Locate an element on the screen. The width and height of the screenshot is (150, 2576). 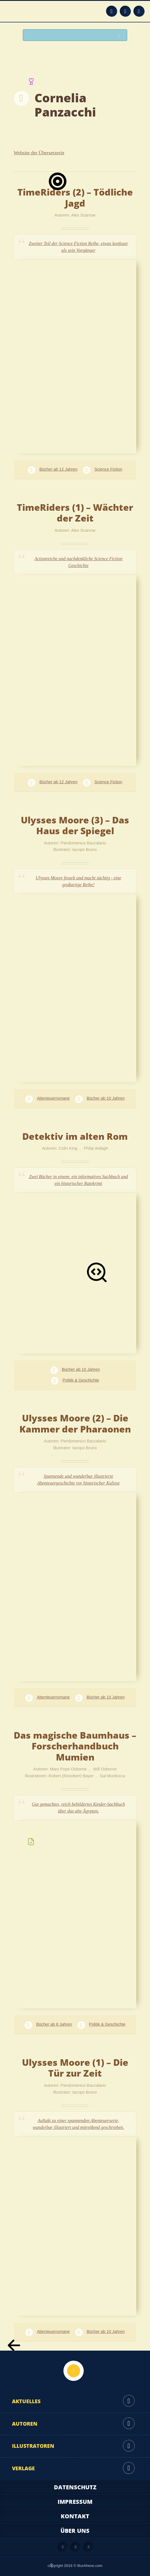
an open issue in your feed is located at coordinates (58, 181).